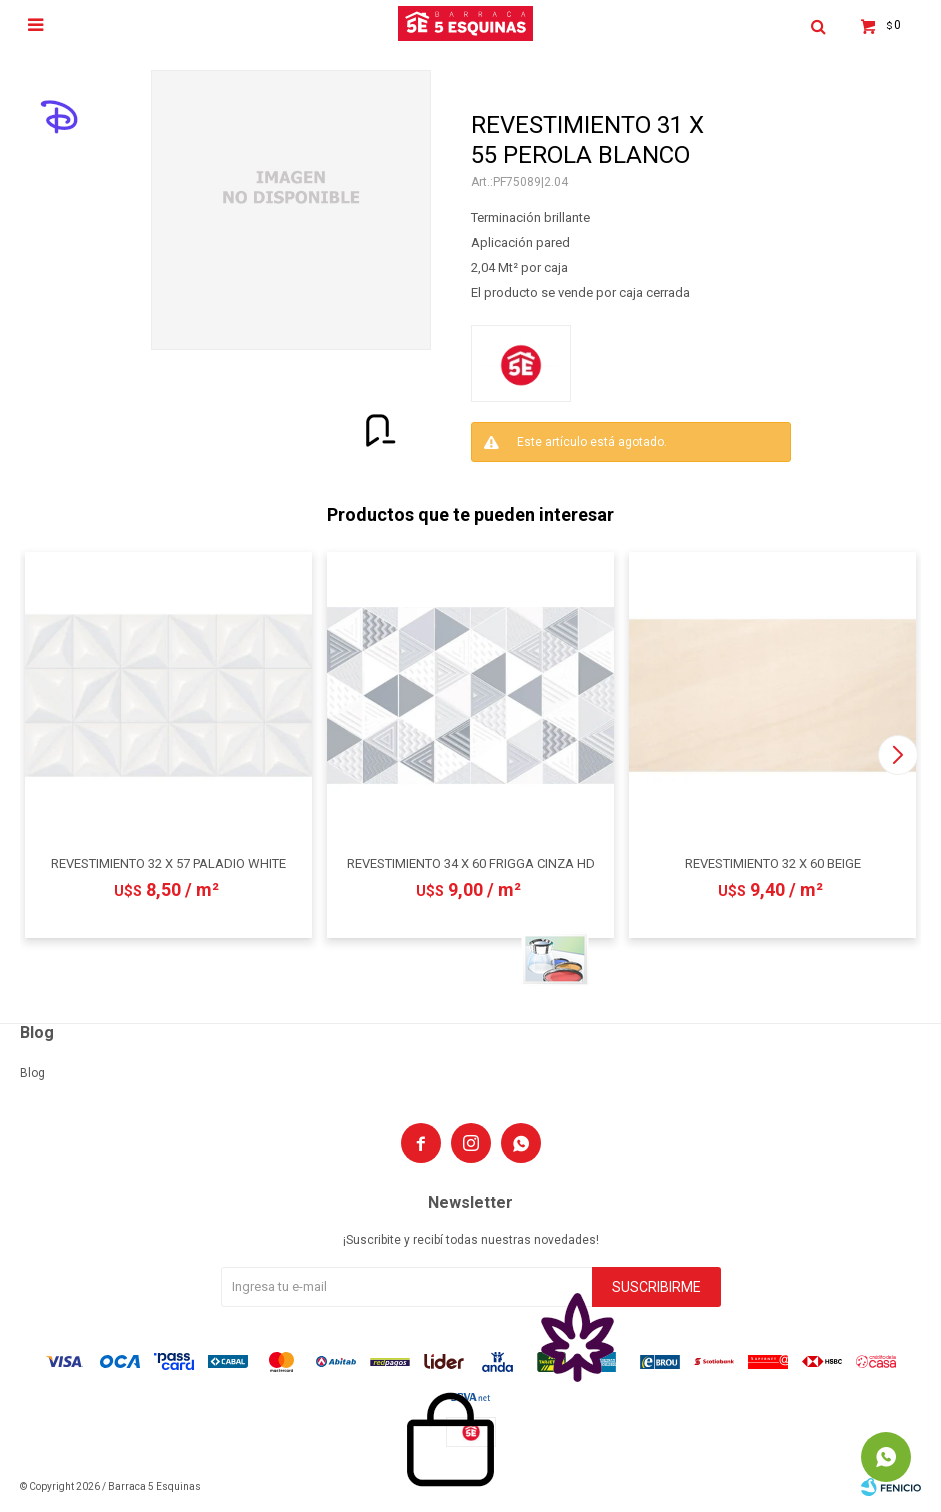  Describe the element at coordinates (377, 430) in the screenshot. I see `remove item from bookmarks` at that location.